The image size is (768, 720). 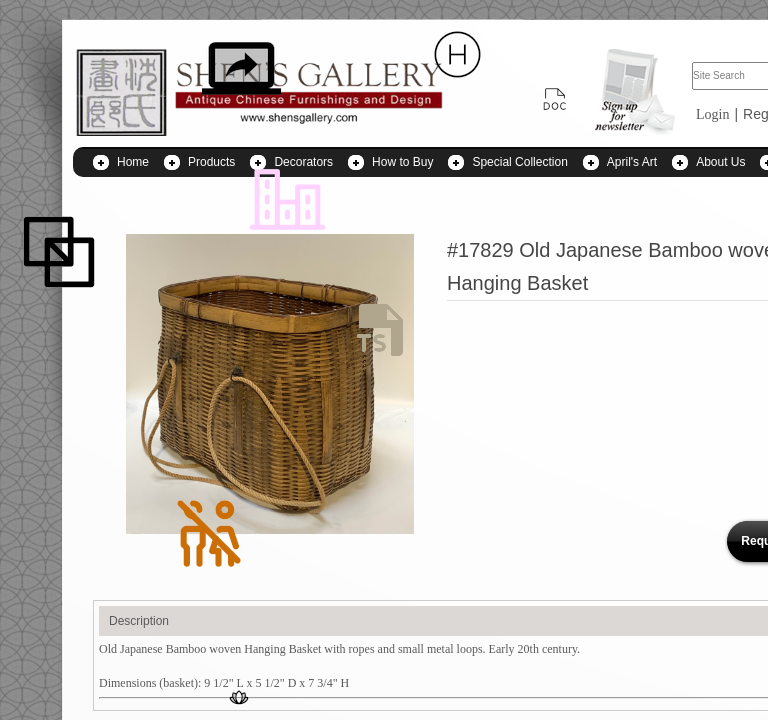 I want to click on open a document file, so click(x=555, y=100).